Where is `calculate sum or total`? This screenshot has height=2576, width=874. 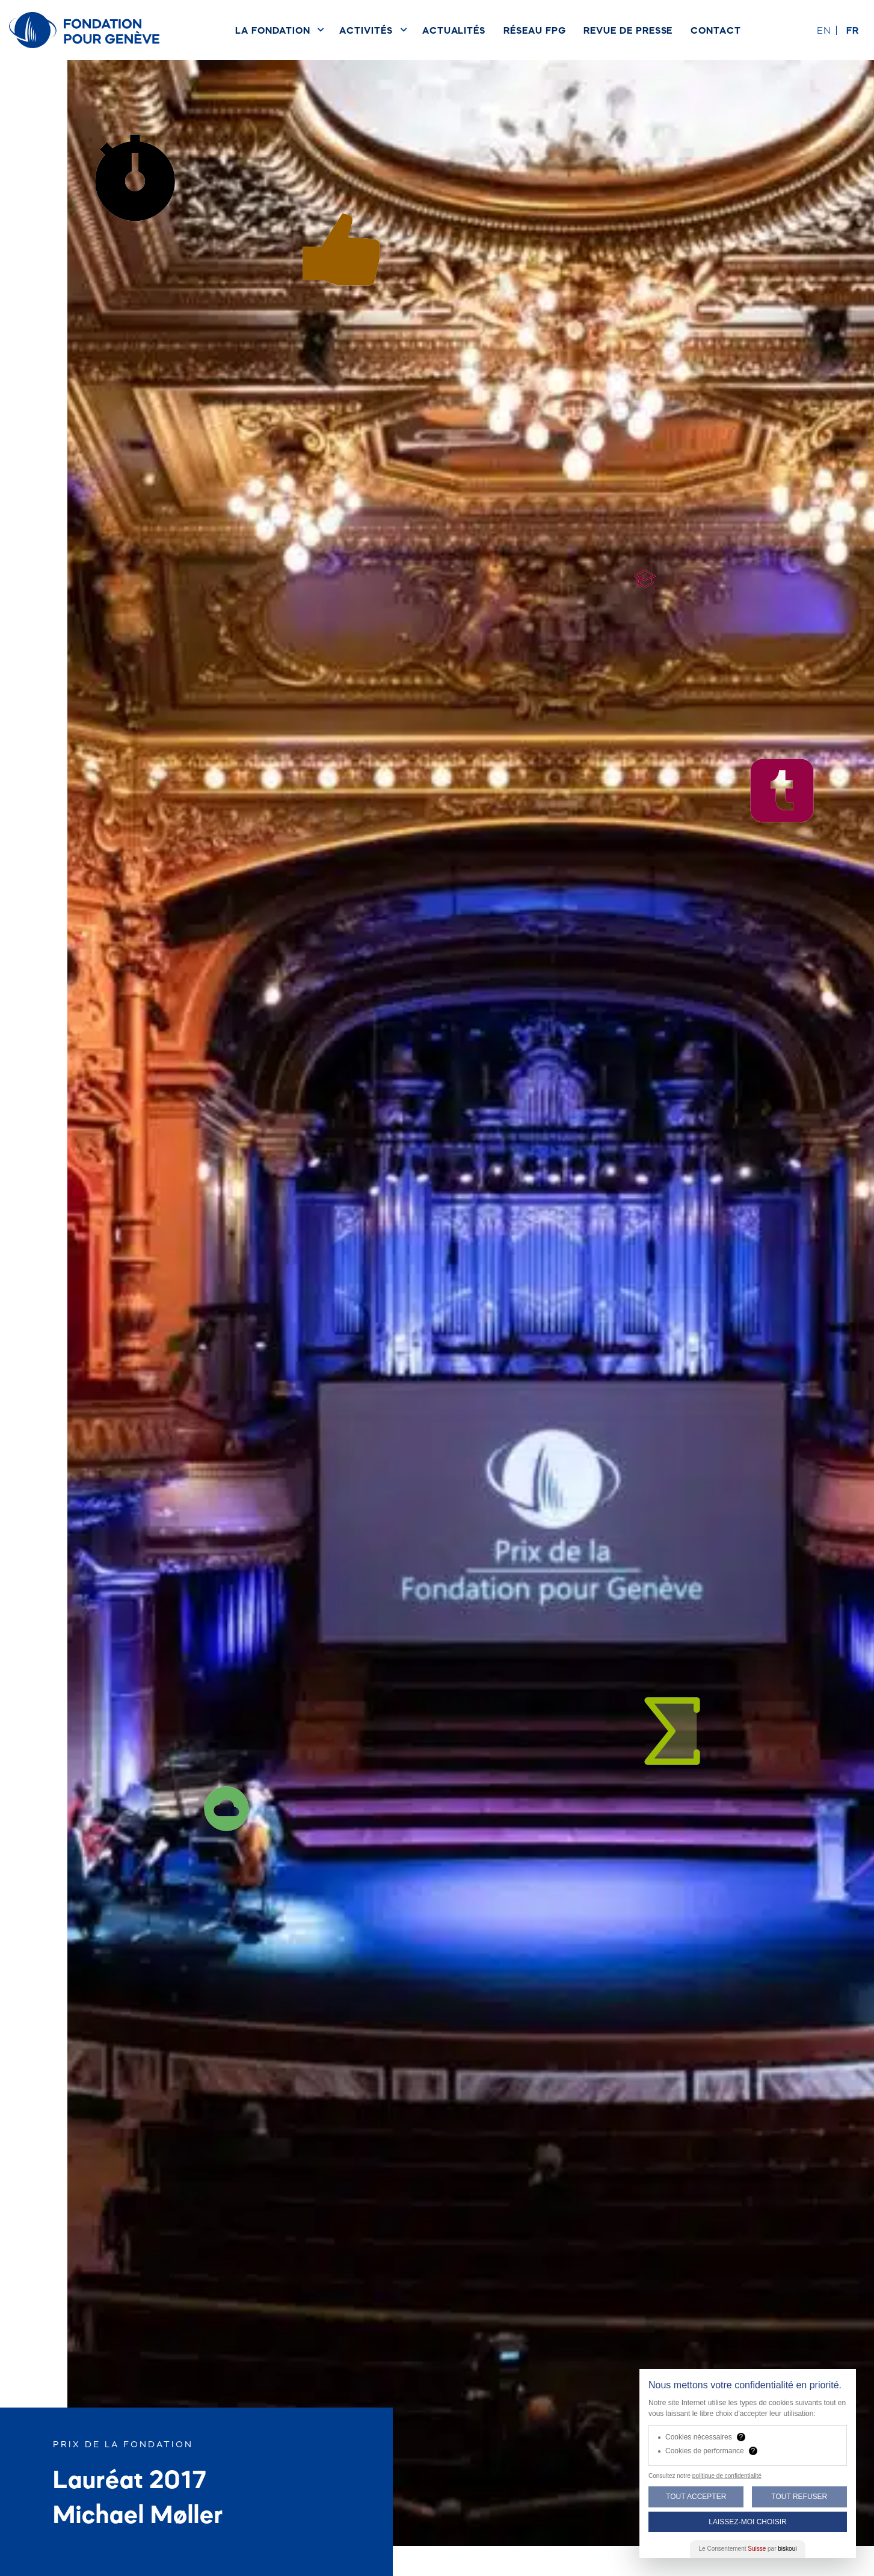
calculate sum or total is located at coordinates (672, 1731).